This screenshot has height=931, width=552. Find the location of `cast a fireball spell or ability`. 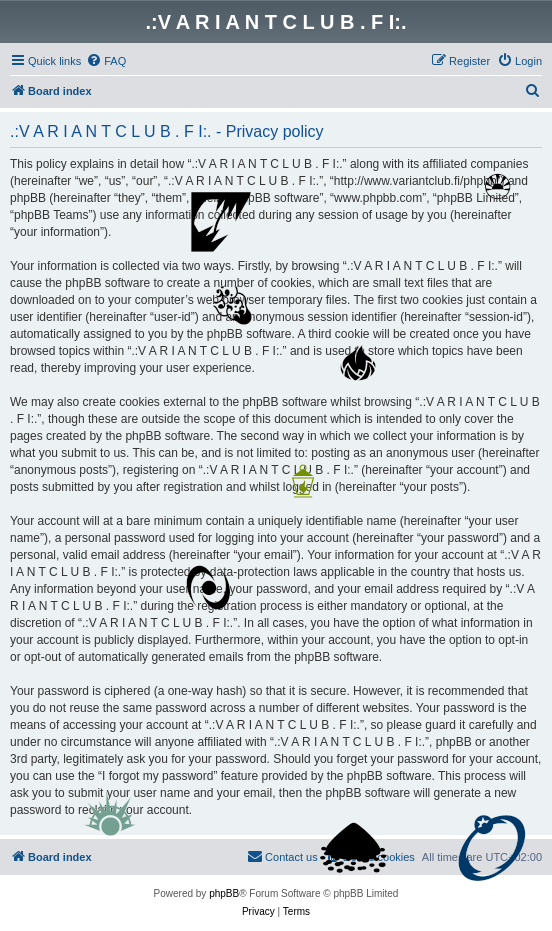

cast a fireball spell or ability is located at coordinates (232, 305).